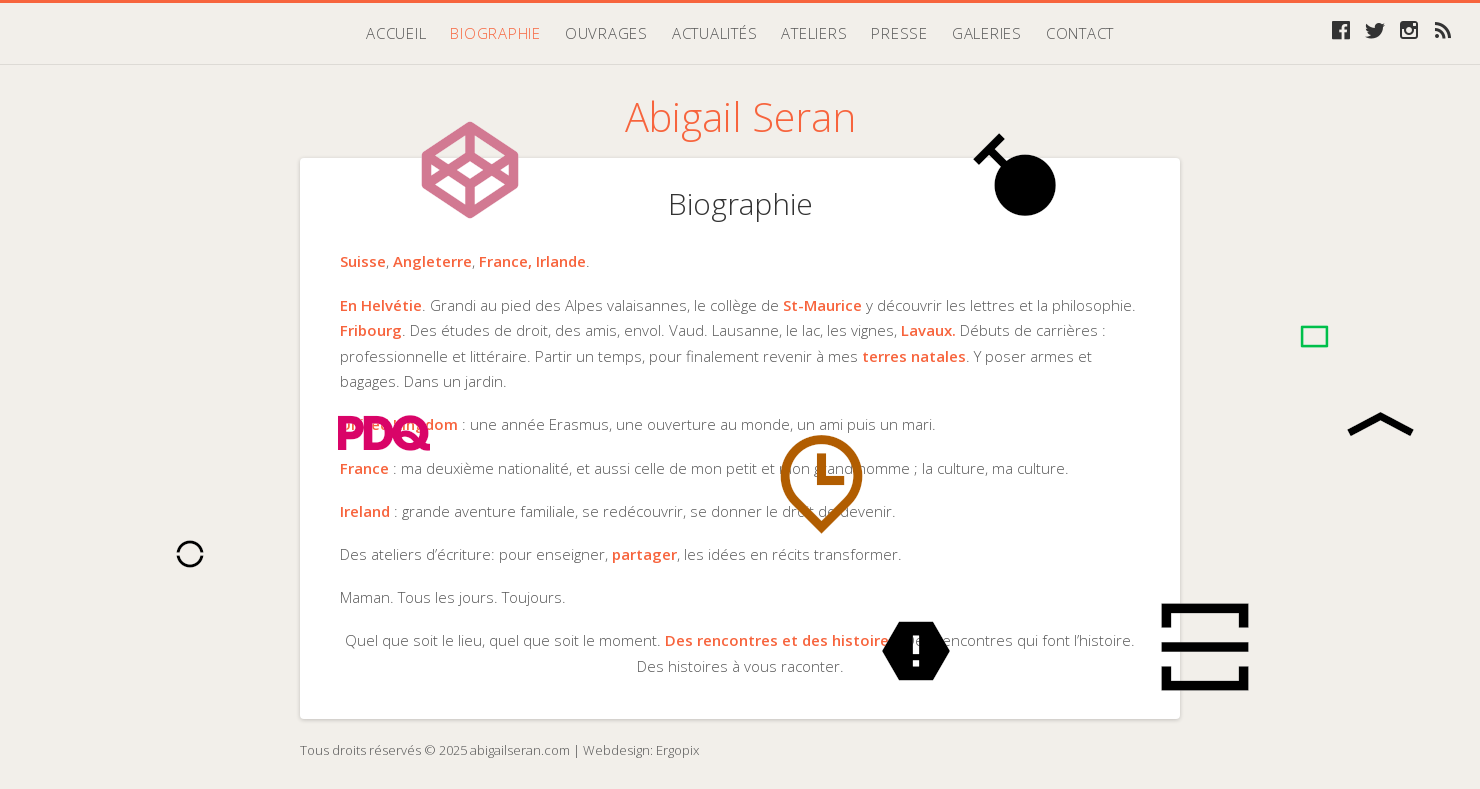 This screenshot has width=1480, height=789. I want to click on draw a rectangle shape, so click(1314, 336).